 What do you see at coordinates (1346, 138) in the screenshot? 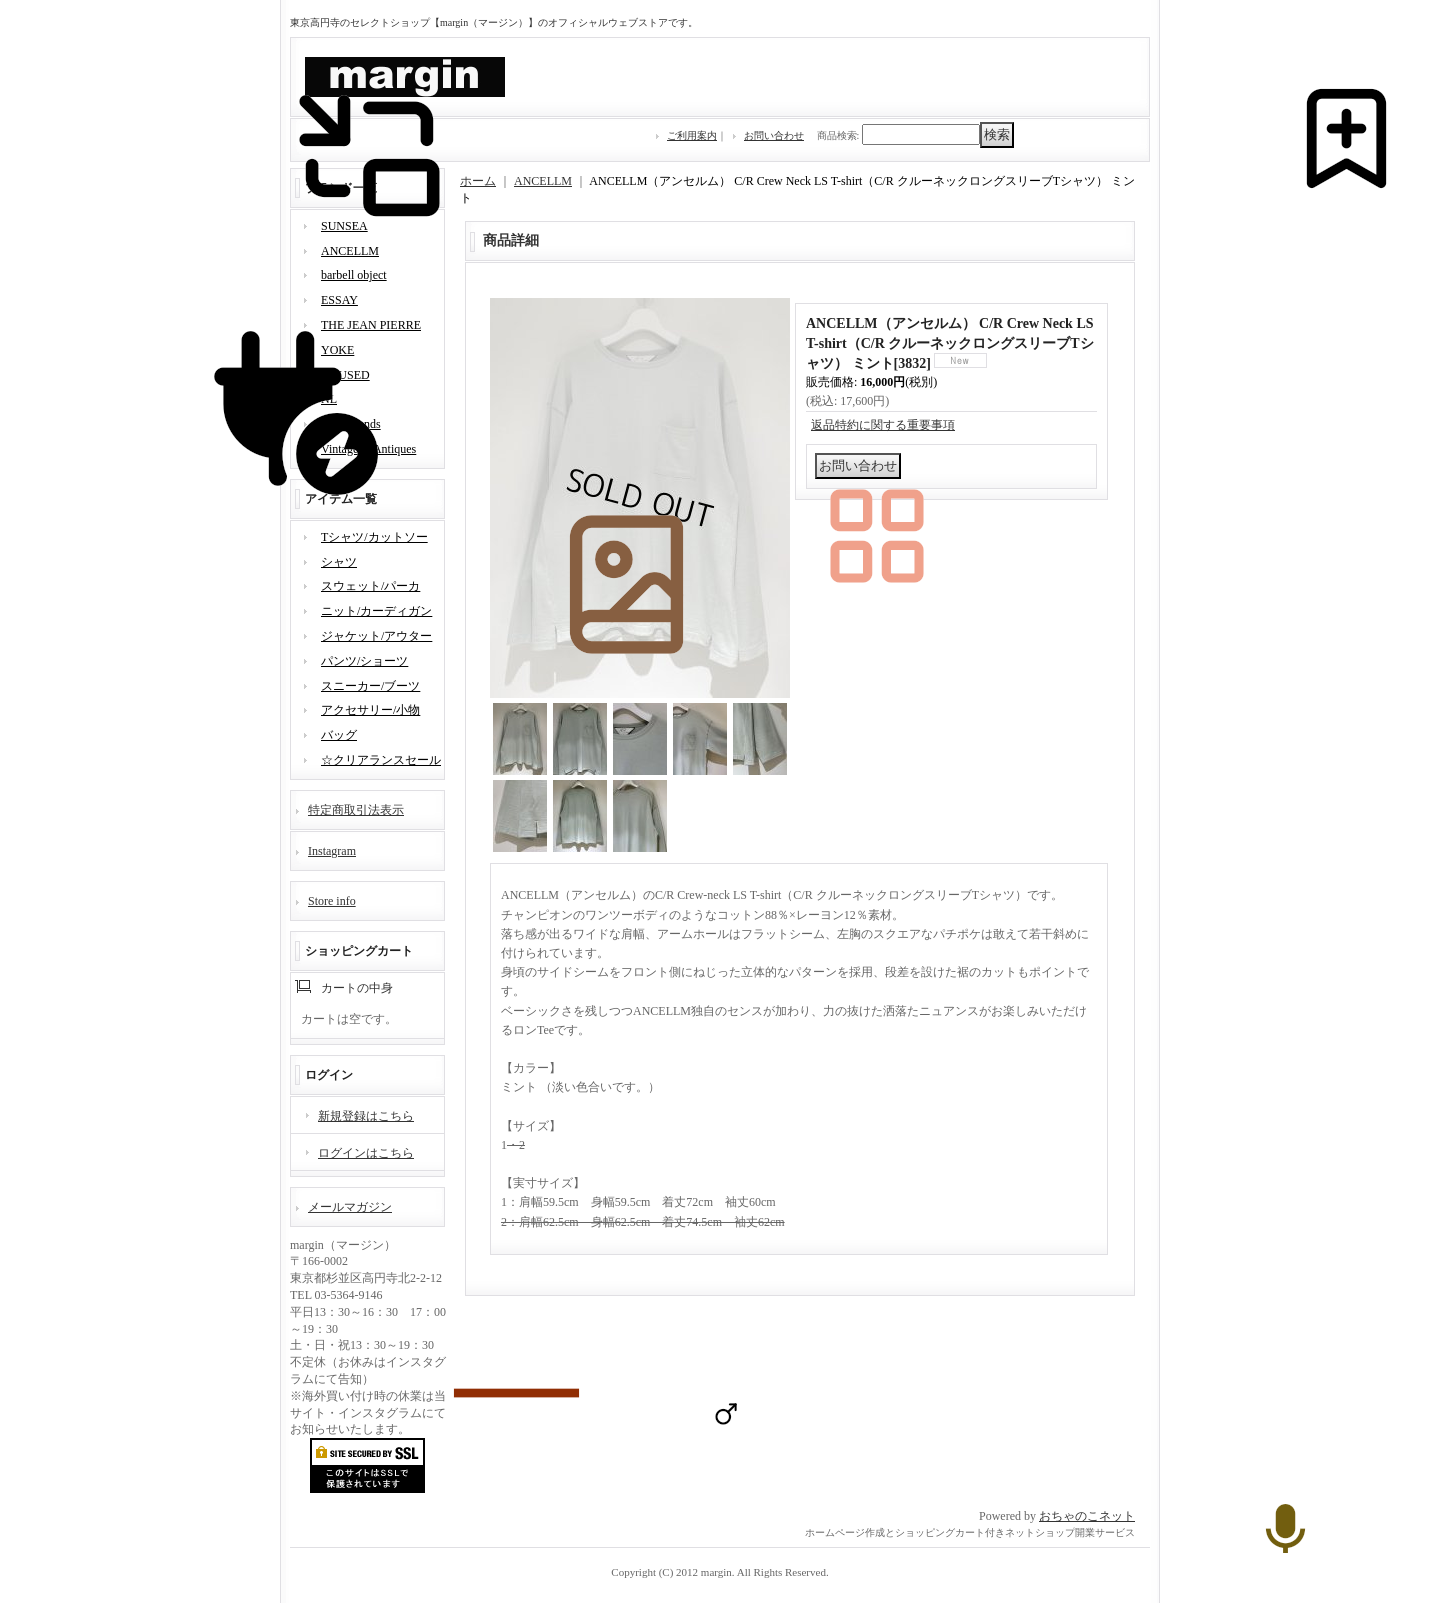
I see `add a new bookmark` at bounding box center [1346, 138].